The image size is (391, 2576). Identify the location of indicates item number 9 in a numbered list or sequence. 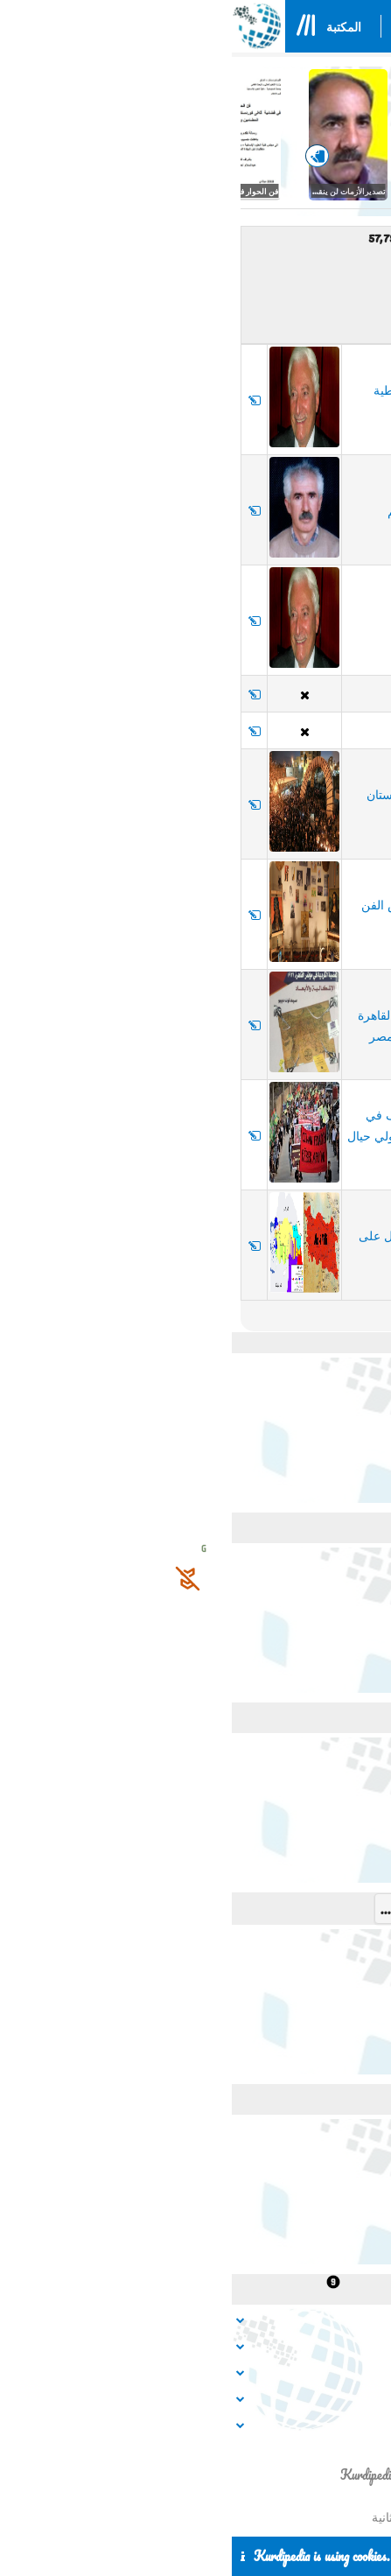
(333, 2282).